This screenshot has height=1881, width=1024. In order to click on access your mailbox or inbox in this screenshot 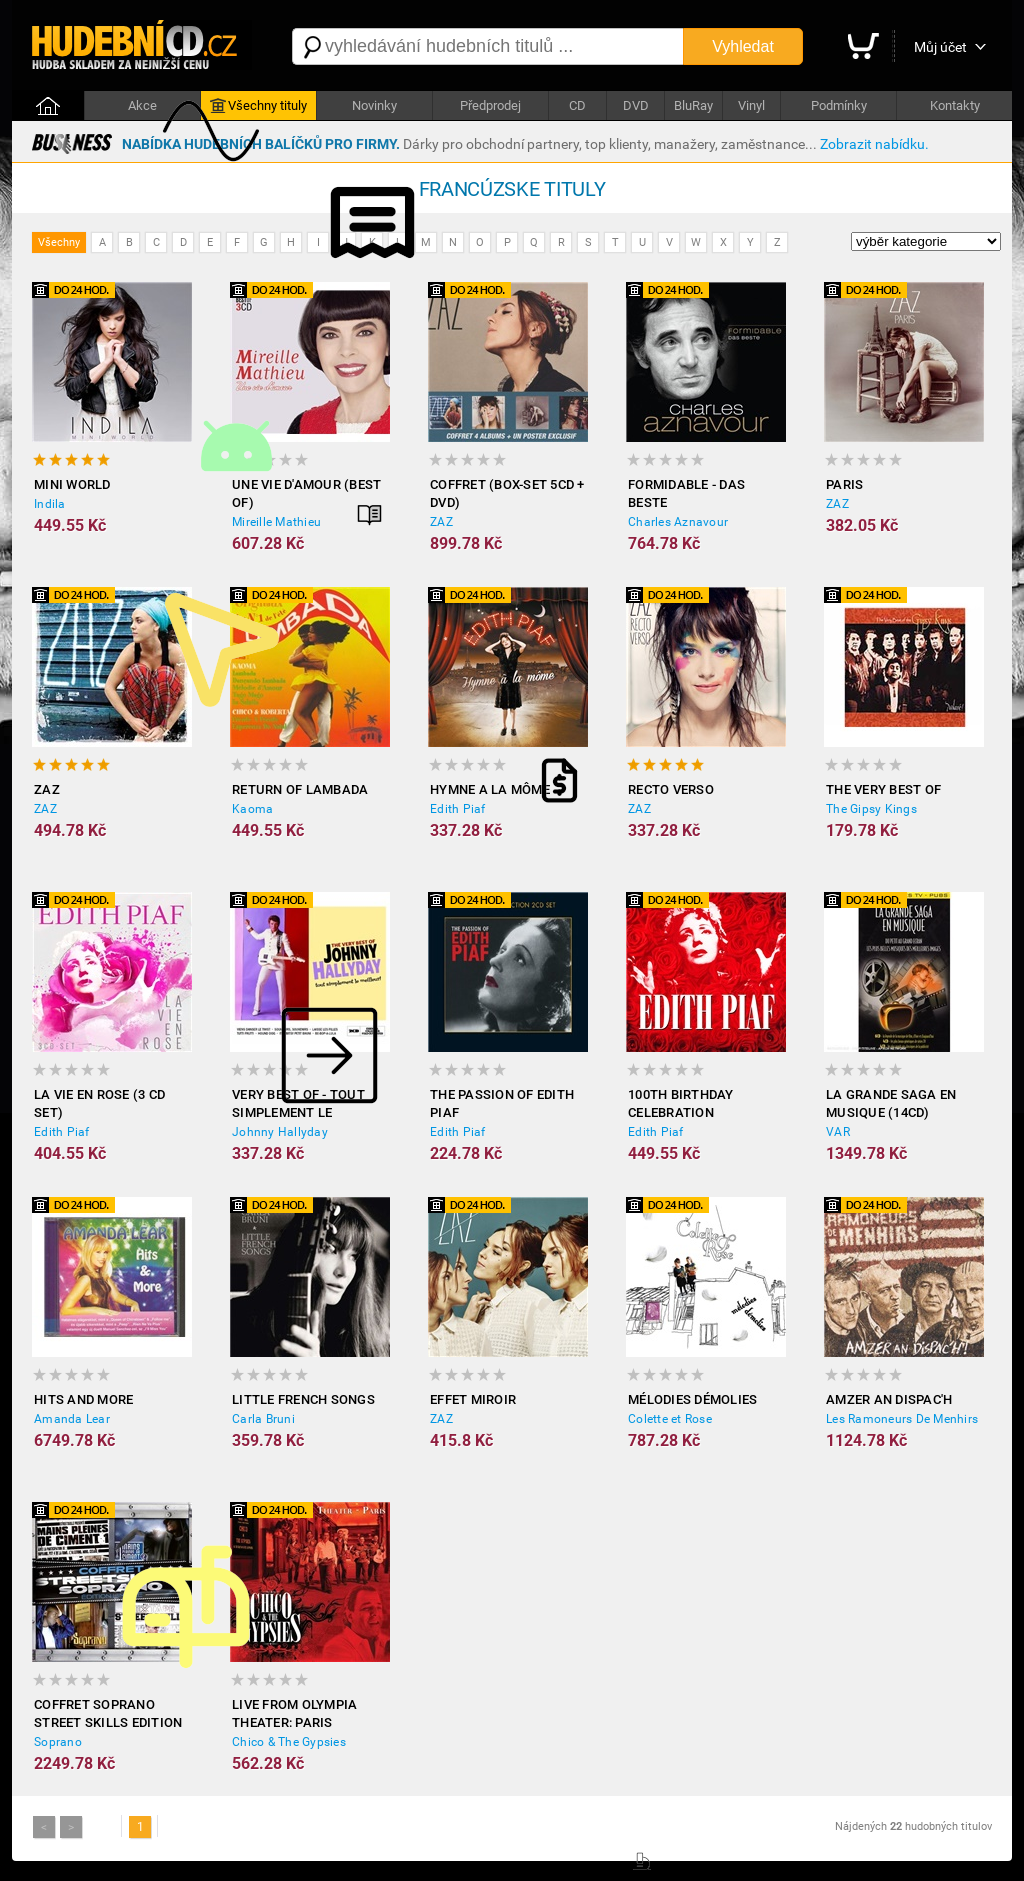, I will do `click(186, 1609)`.